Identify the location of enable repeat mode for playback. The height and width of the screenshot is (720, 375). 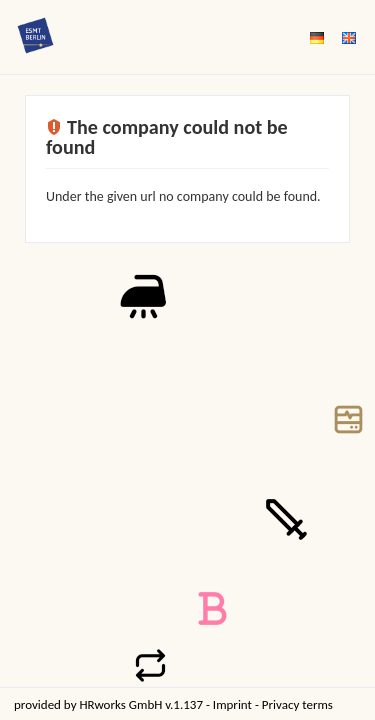
(150, 665).